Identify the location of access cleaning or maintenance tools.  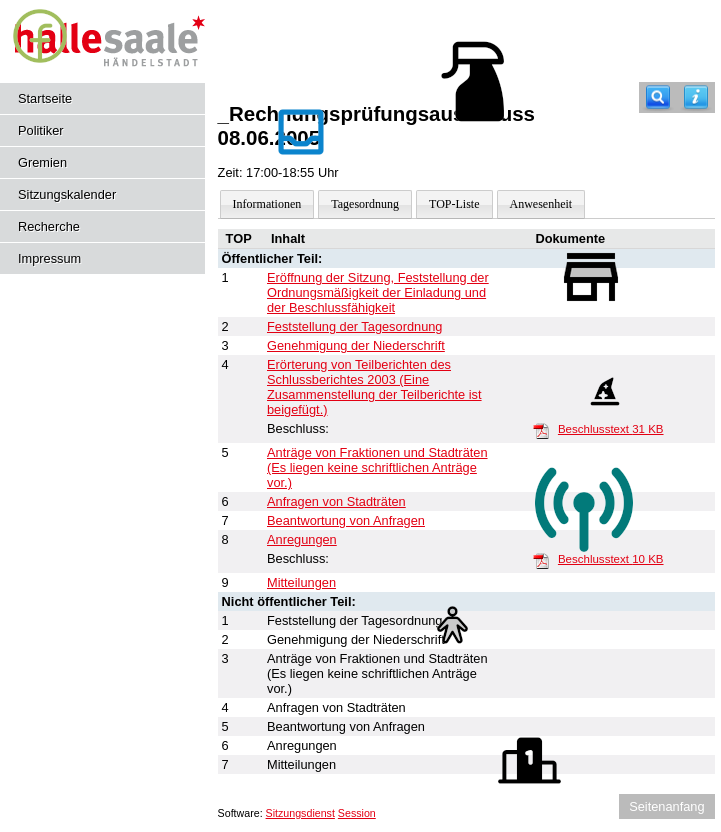
(475, 81).